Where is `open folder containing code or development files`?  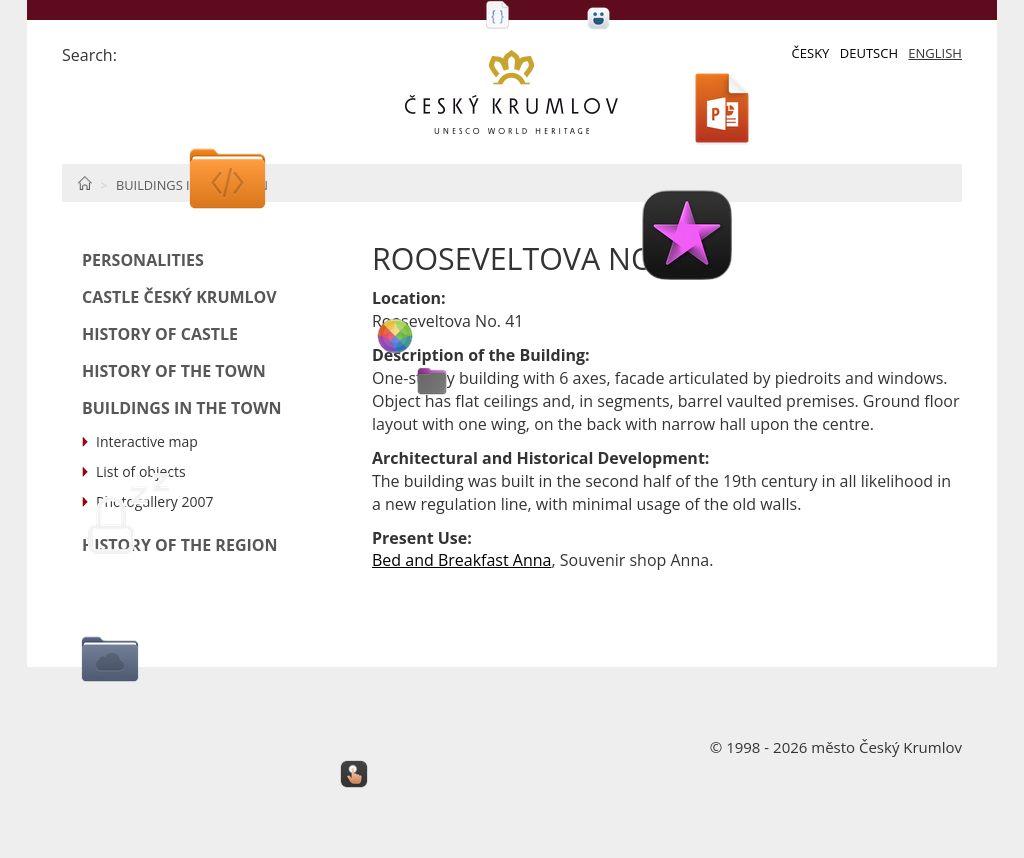
open folder containing code or development files is located at coordinates (227, 178).